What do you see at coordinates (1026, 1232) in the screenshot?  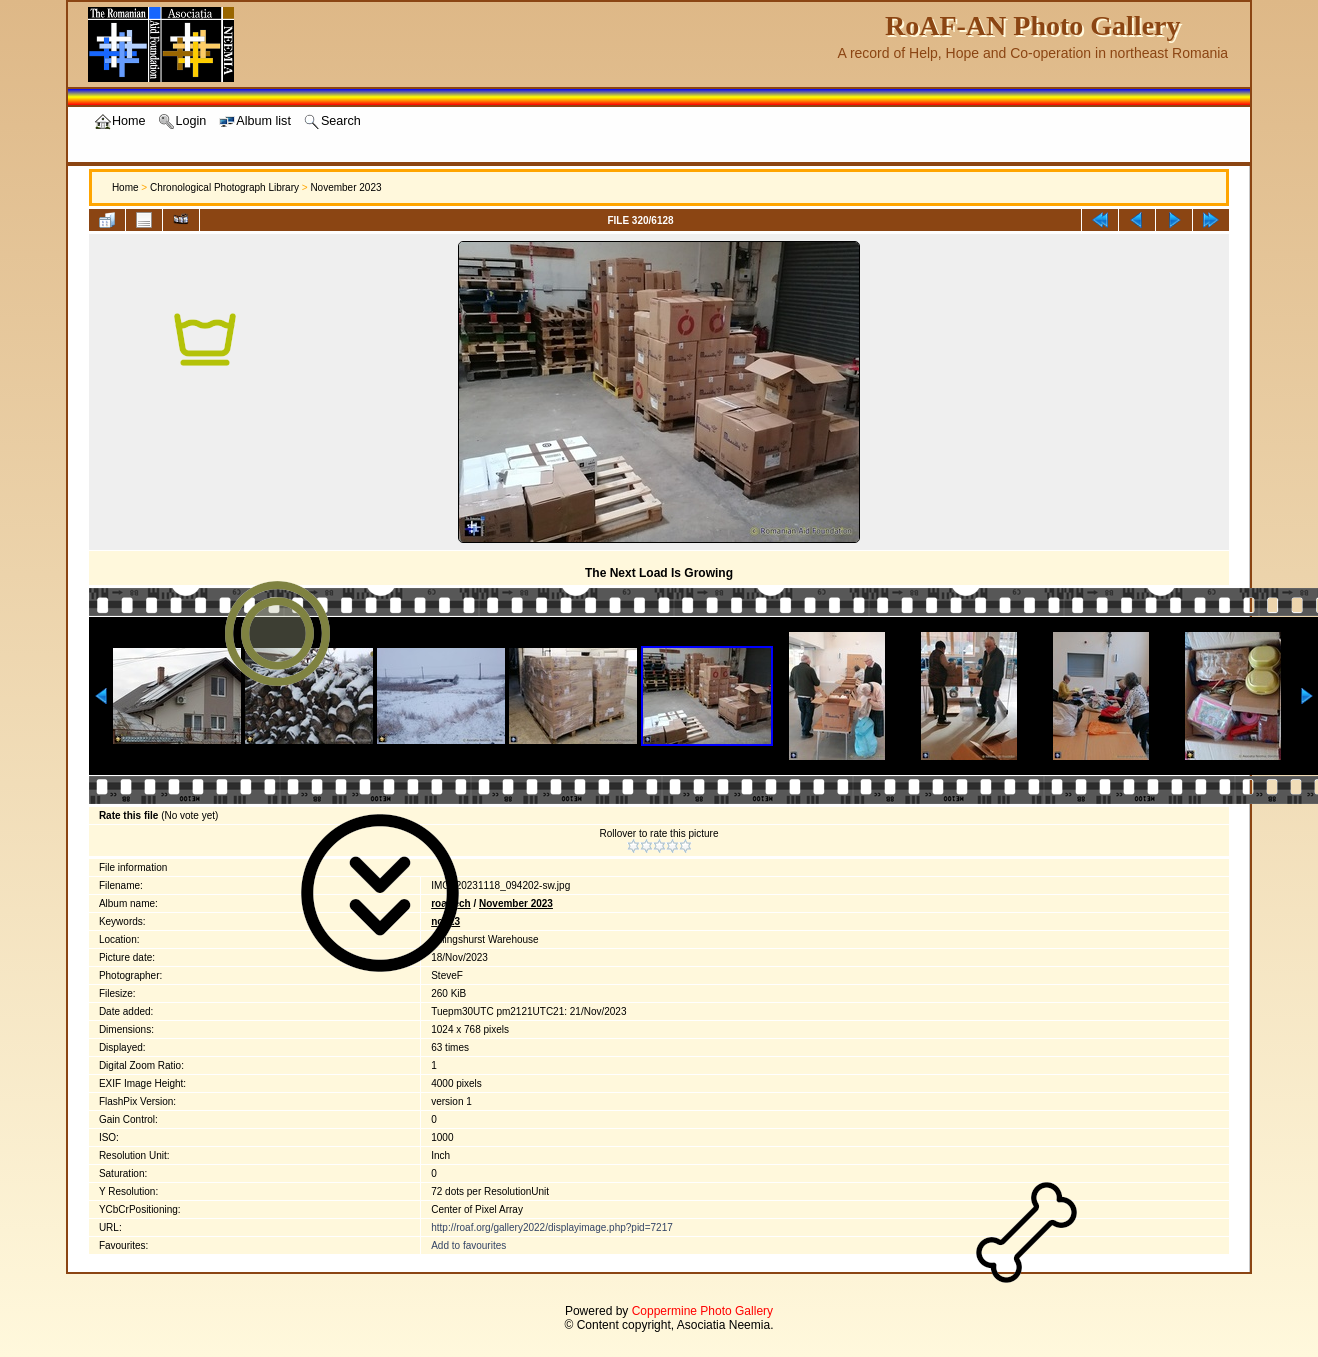 I see `access pet-related features or settings` at bounding box center [1026, 1232].